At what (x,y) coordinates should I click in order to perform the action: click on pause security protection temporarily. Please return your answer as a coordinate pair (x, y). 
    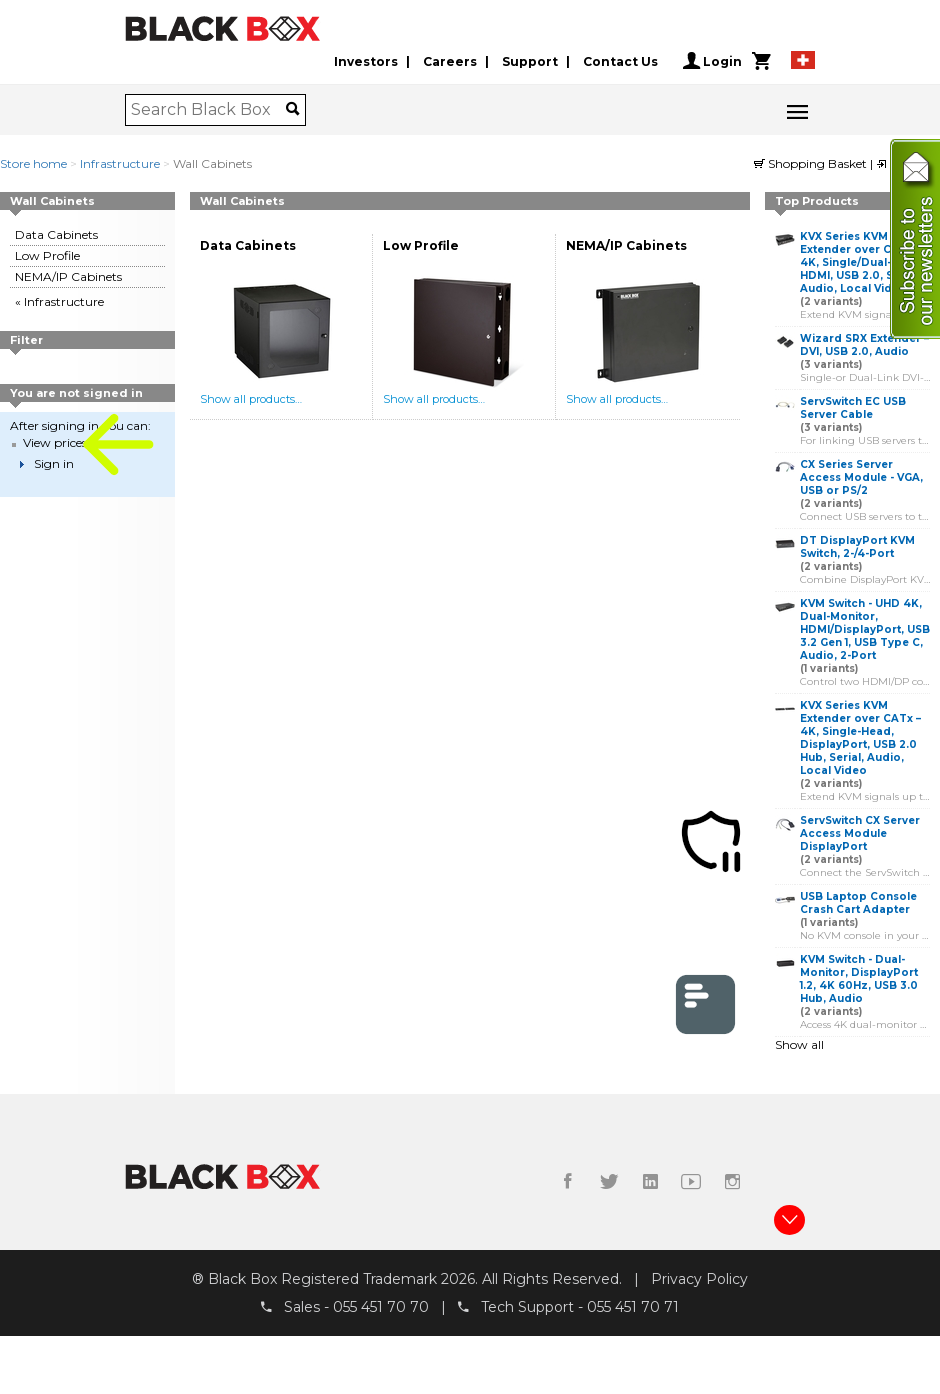
    Looking at the image, I should click on (711, 840).